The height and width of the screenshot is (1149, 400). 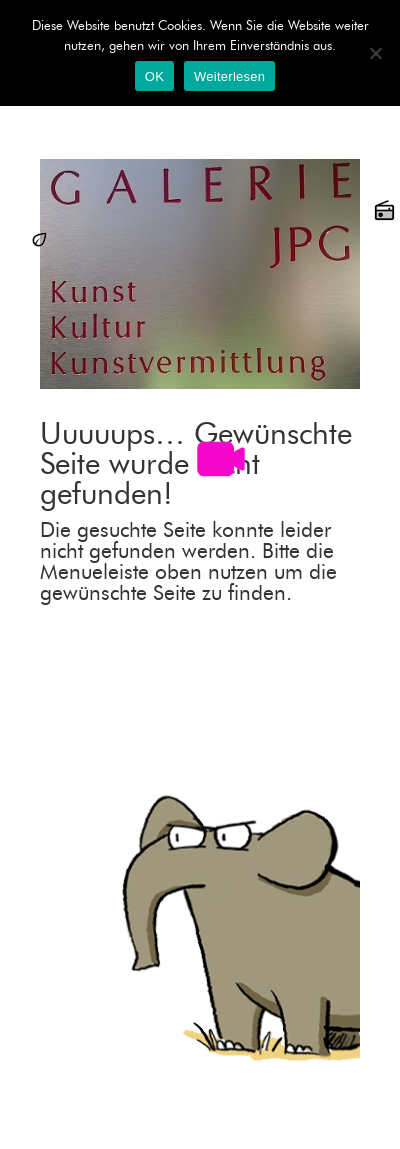 What do you see at coordinates (221, 459) in the screenshot?
I see `start a video call` at bounding box center [221, 459].